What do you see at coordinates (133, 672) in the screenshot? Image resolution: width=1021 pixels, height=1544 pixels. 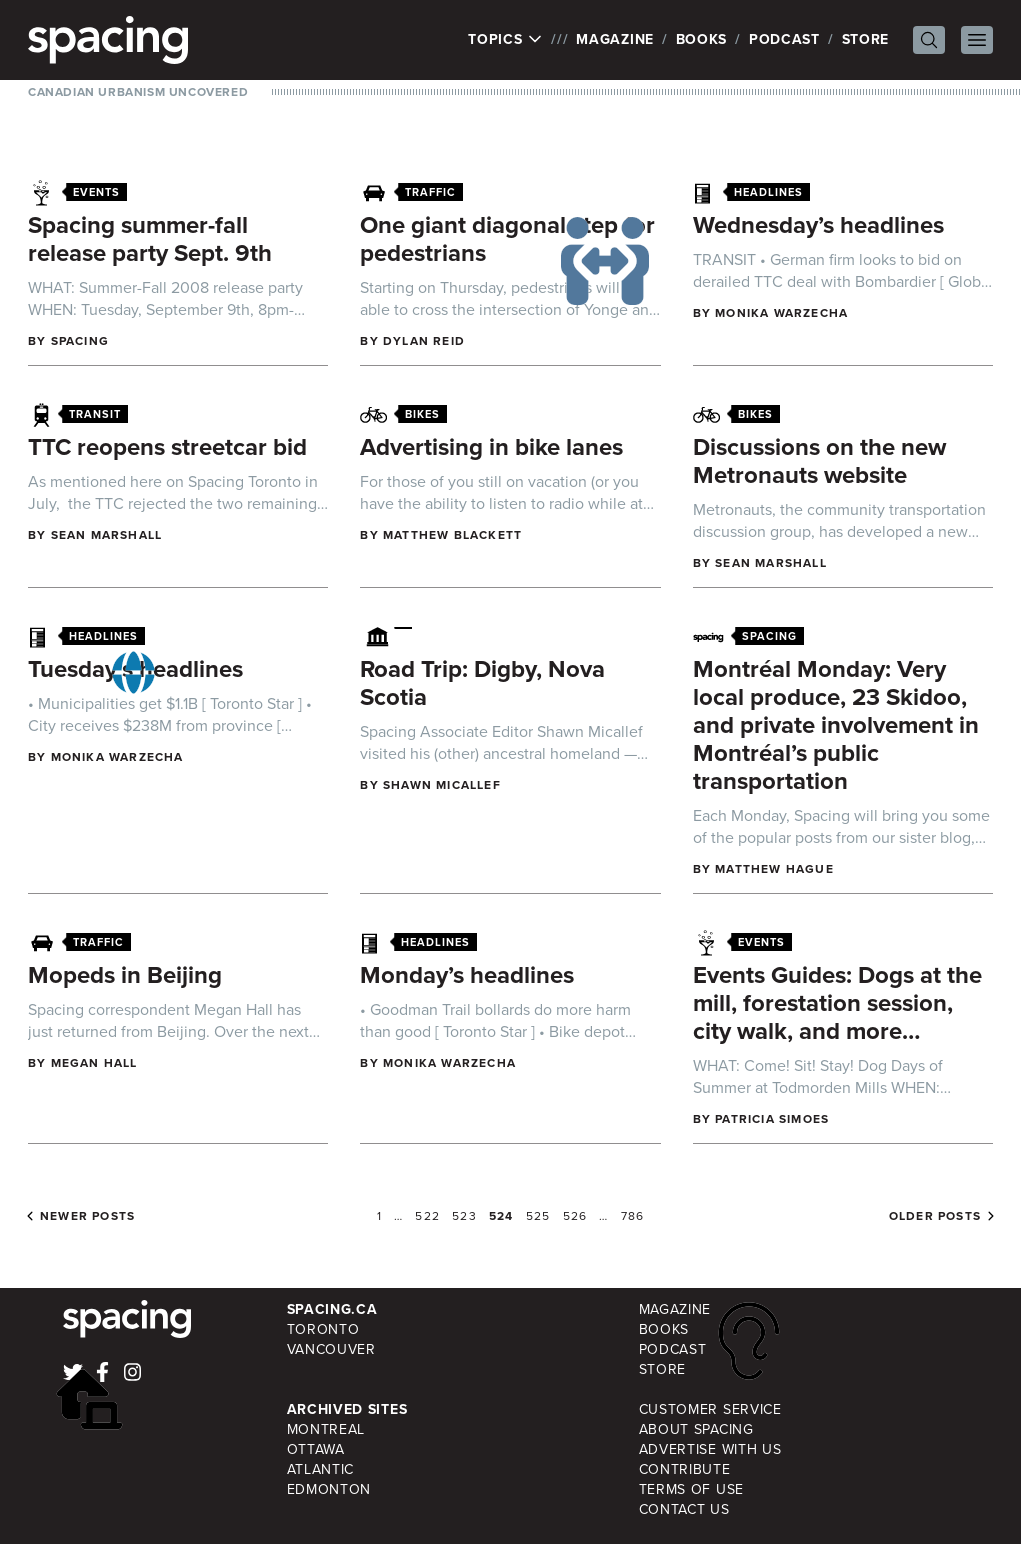 I see `access global or international settings` at bounding box center [133, 672].